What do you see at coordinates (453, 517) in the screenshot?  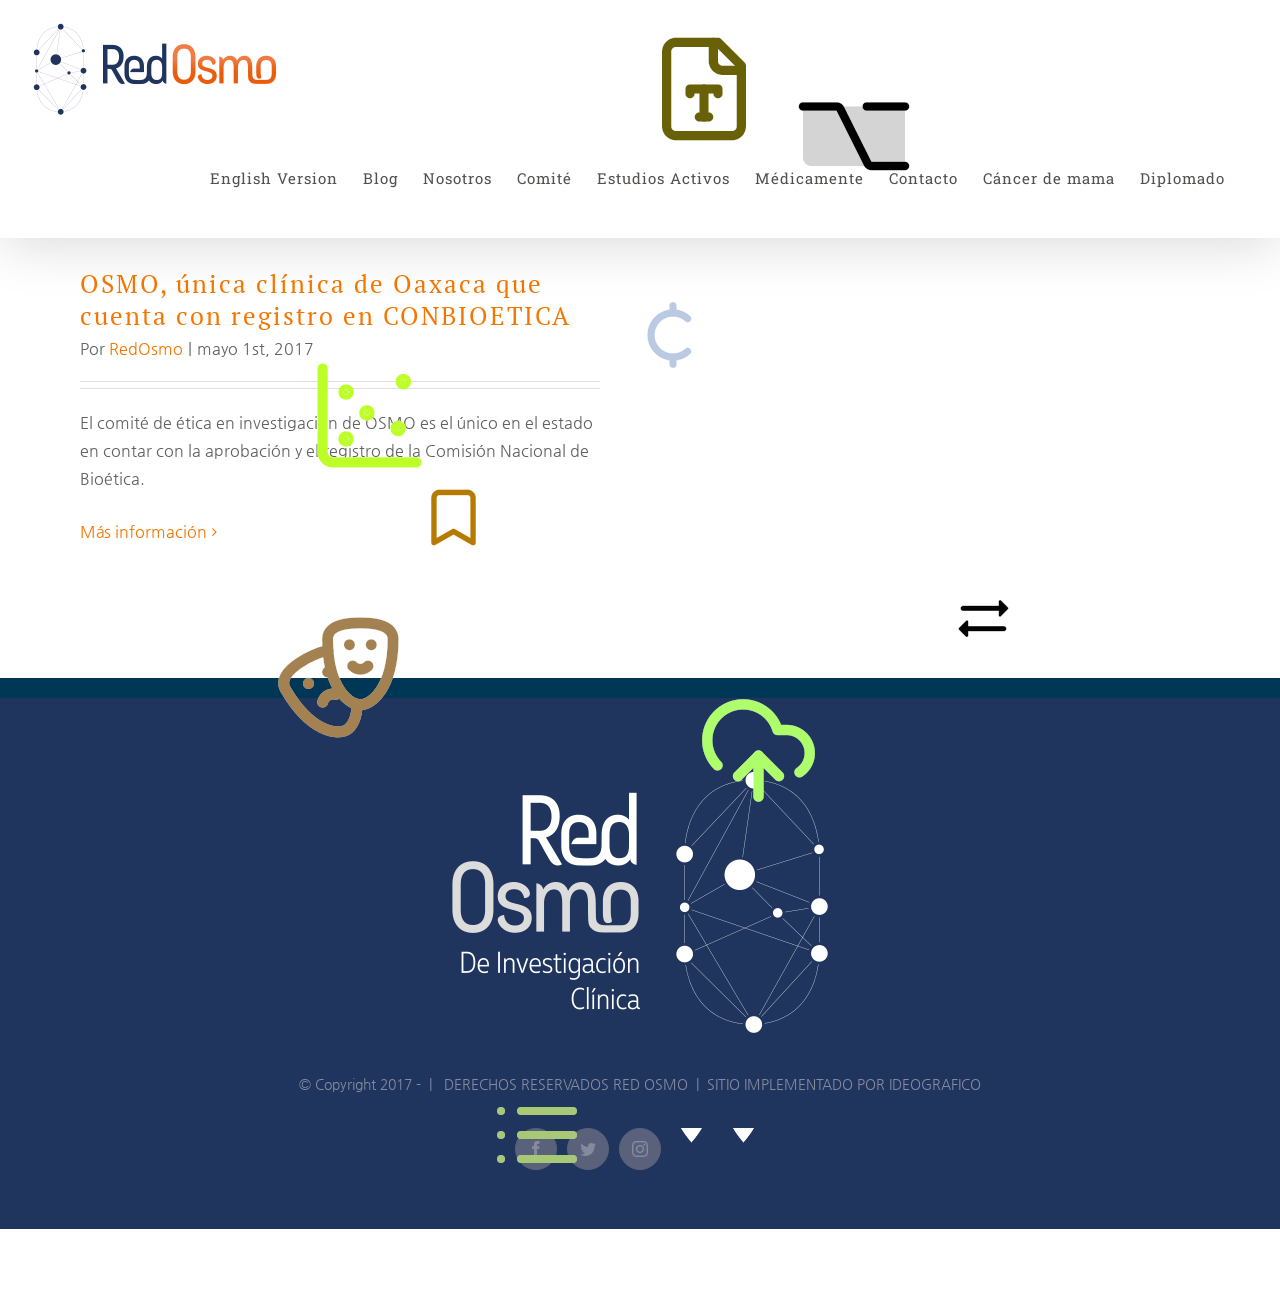 I see `save this item for later` at bounding box center [453, 517].